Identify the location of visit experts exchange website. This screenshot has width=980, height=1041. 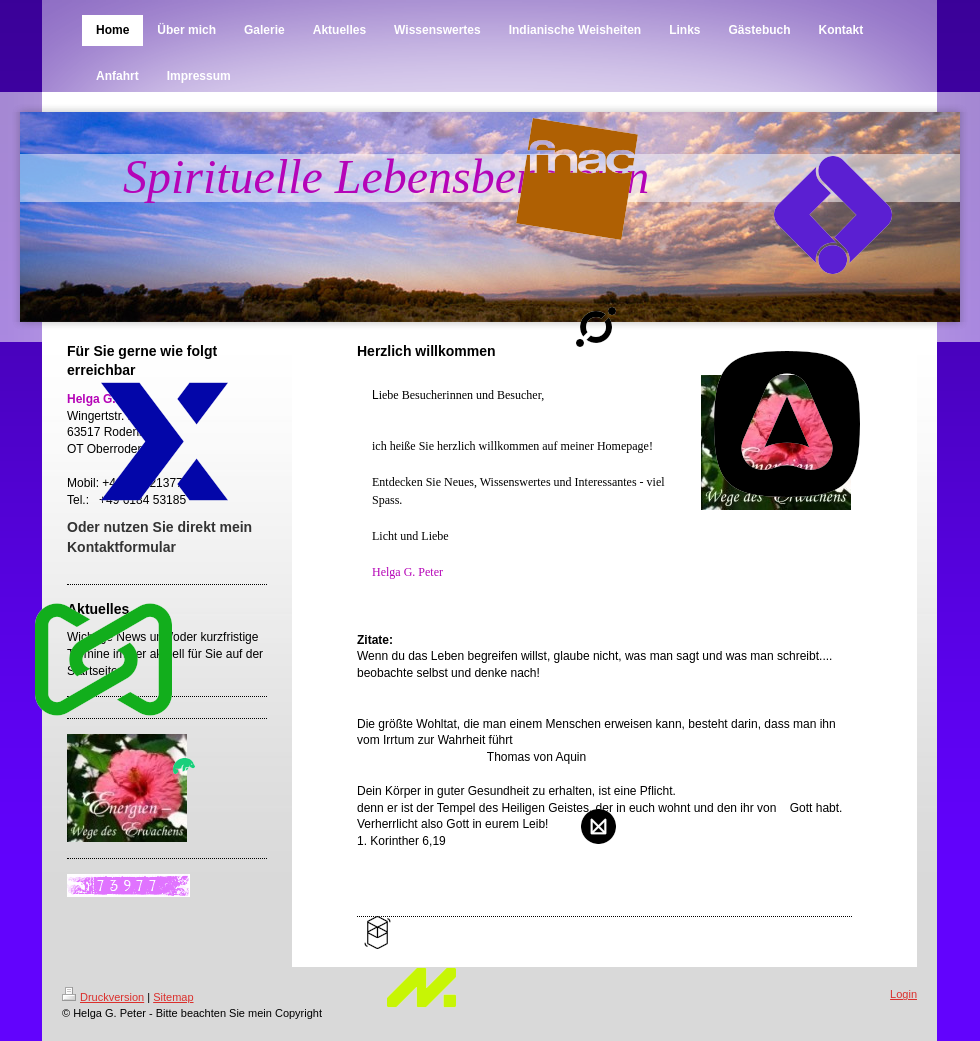
(164, 441).